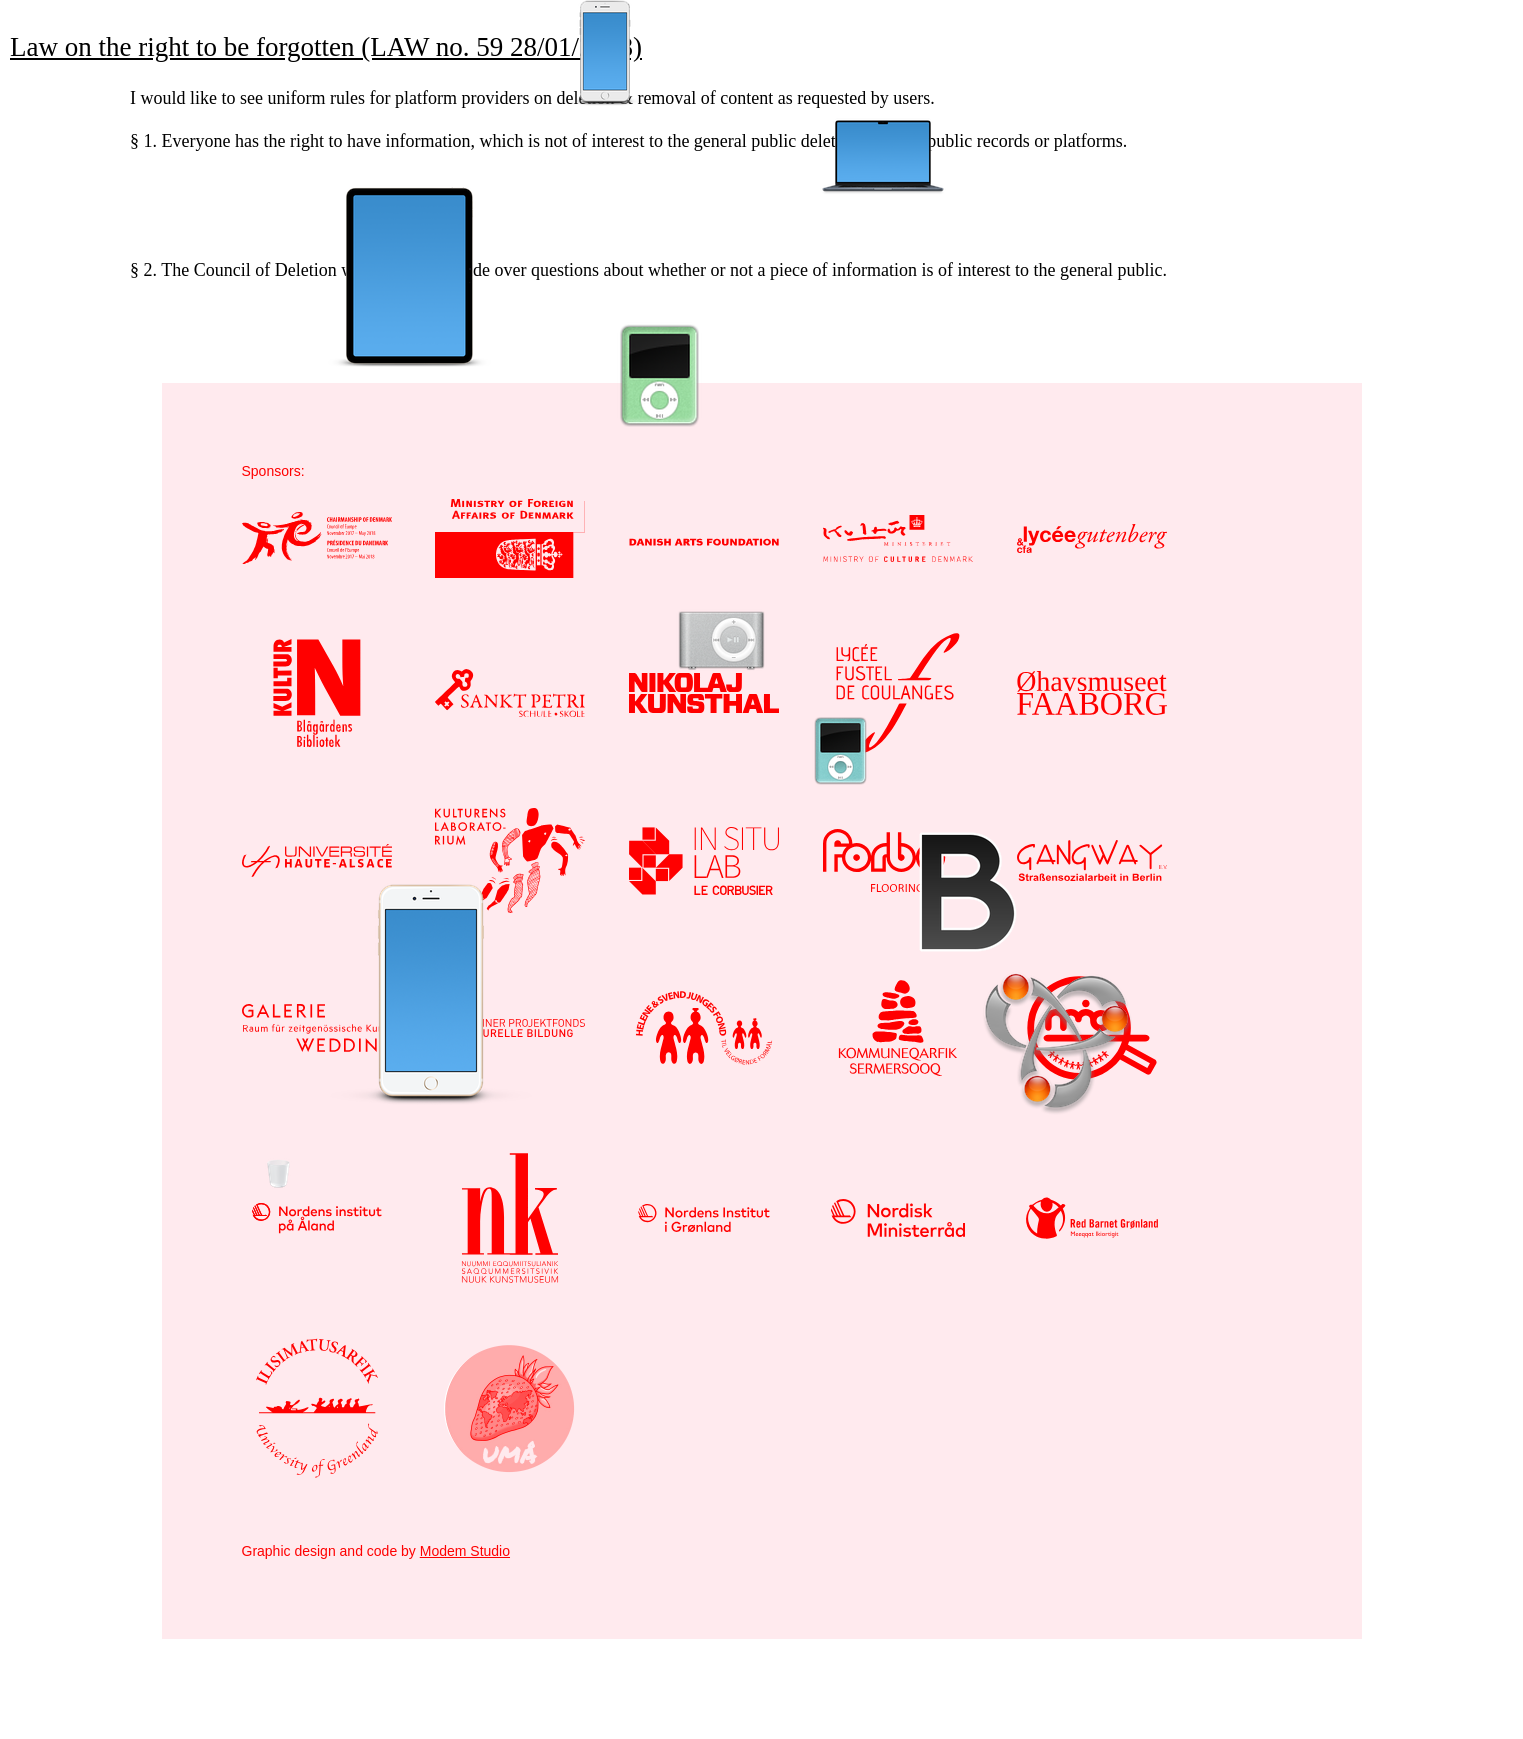 This screenshot has height=1739, width=1523. Describe the element at coordinates (409, 277) in the screenshot. I see `iPad Air M2 device icon` at that location.